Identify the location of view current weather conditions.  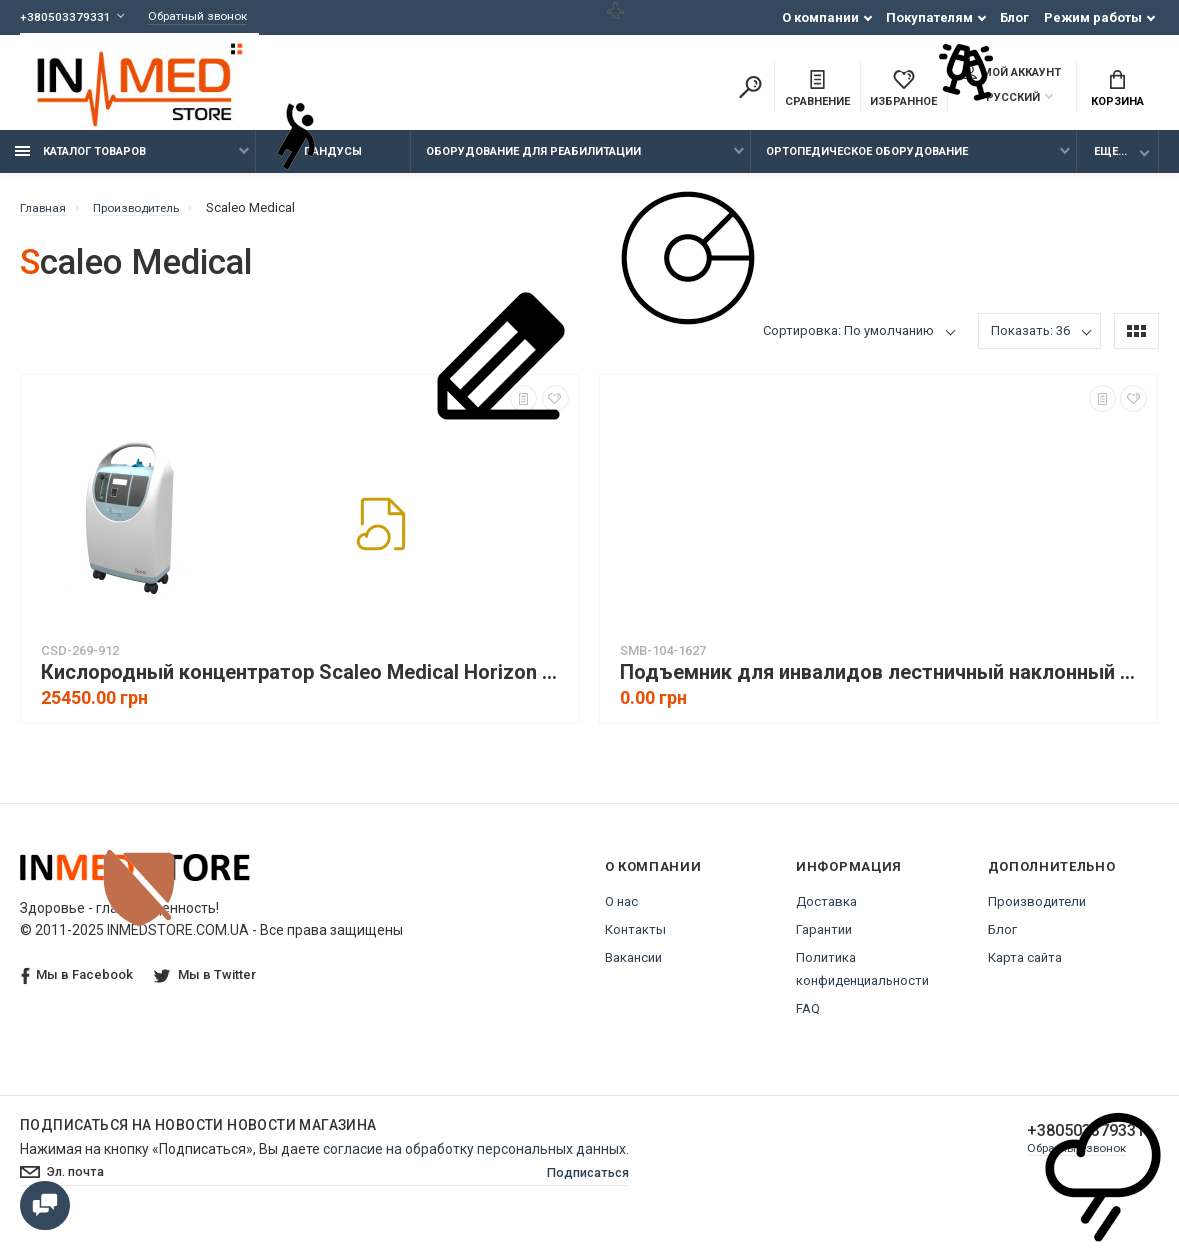
(1103, 1175).